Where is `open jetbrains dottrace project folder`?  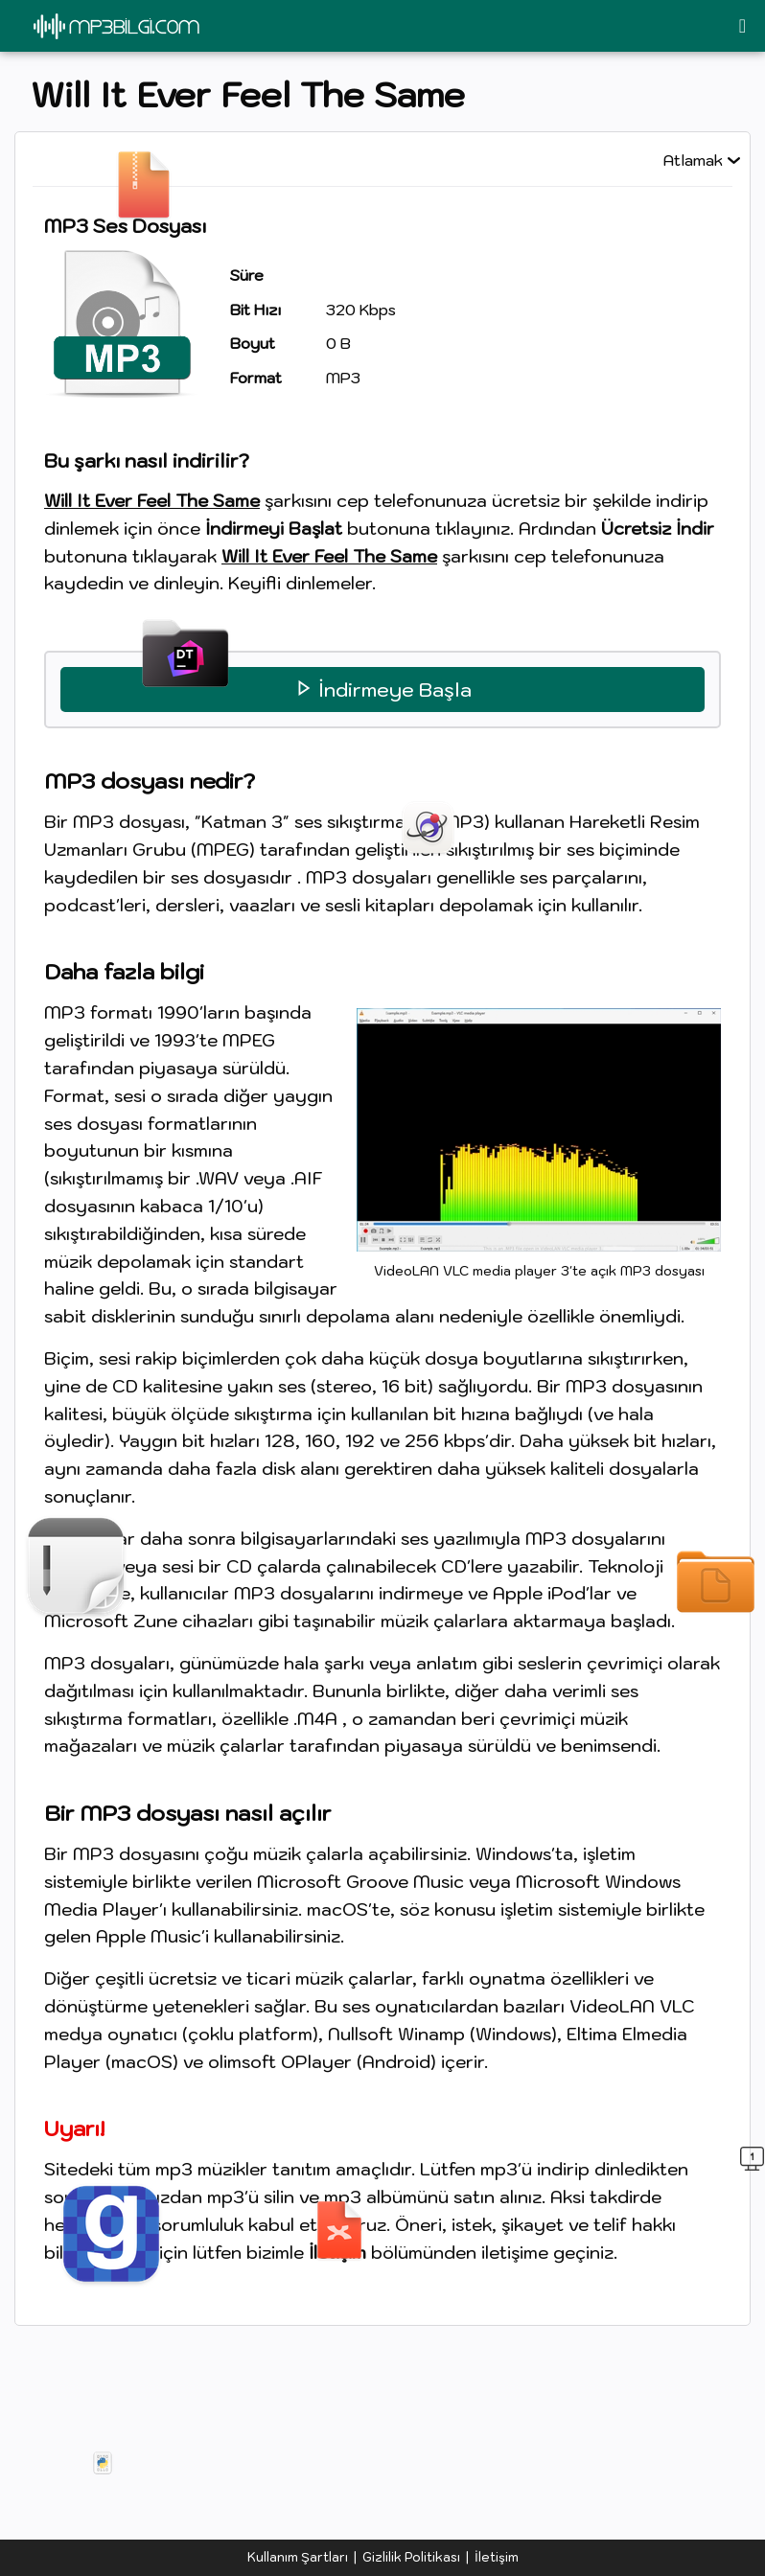 open jetbrains dottrace project folder is located at coordinates (185, 656).